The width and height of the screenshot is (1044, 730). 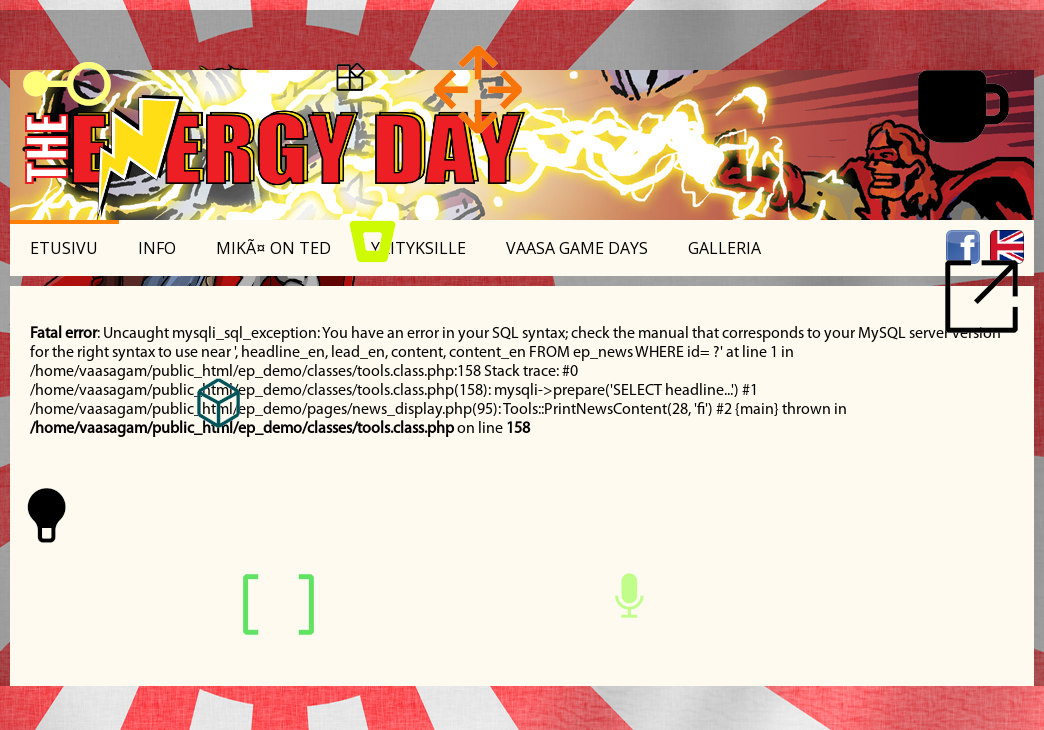 I want to click on indicates a method or function in code, so click(x=218, y=403).